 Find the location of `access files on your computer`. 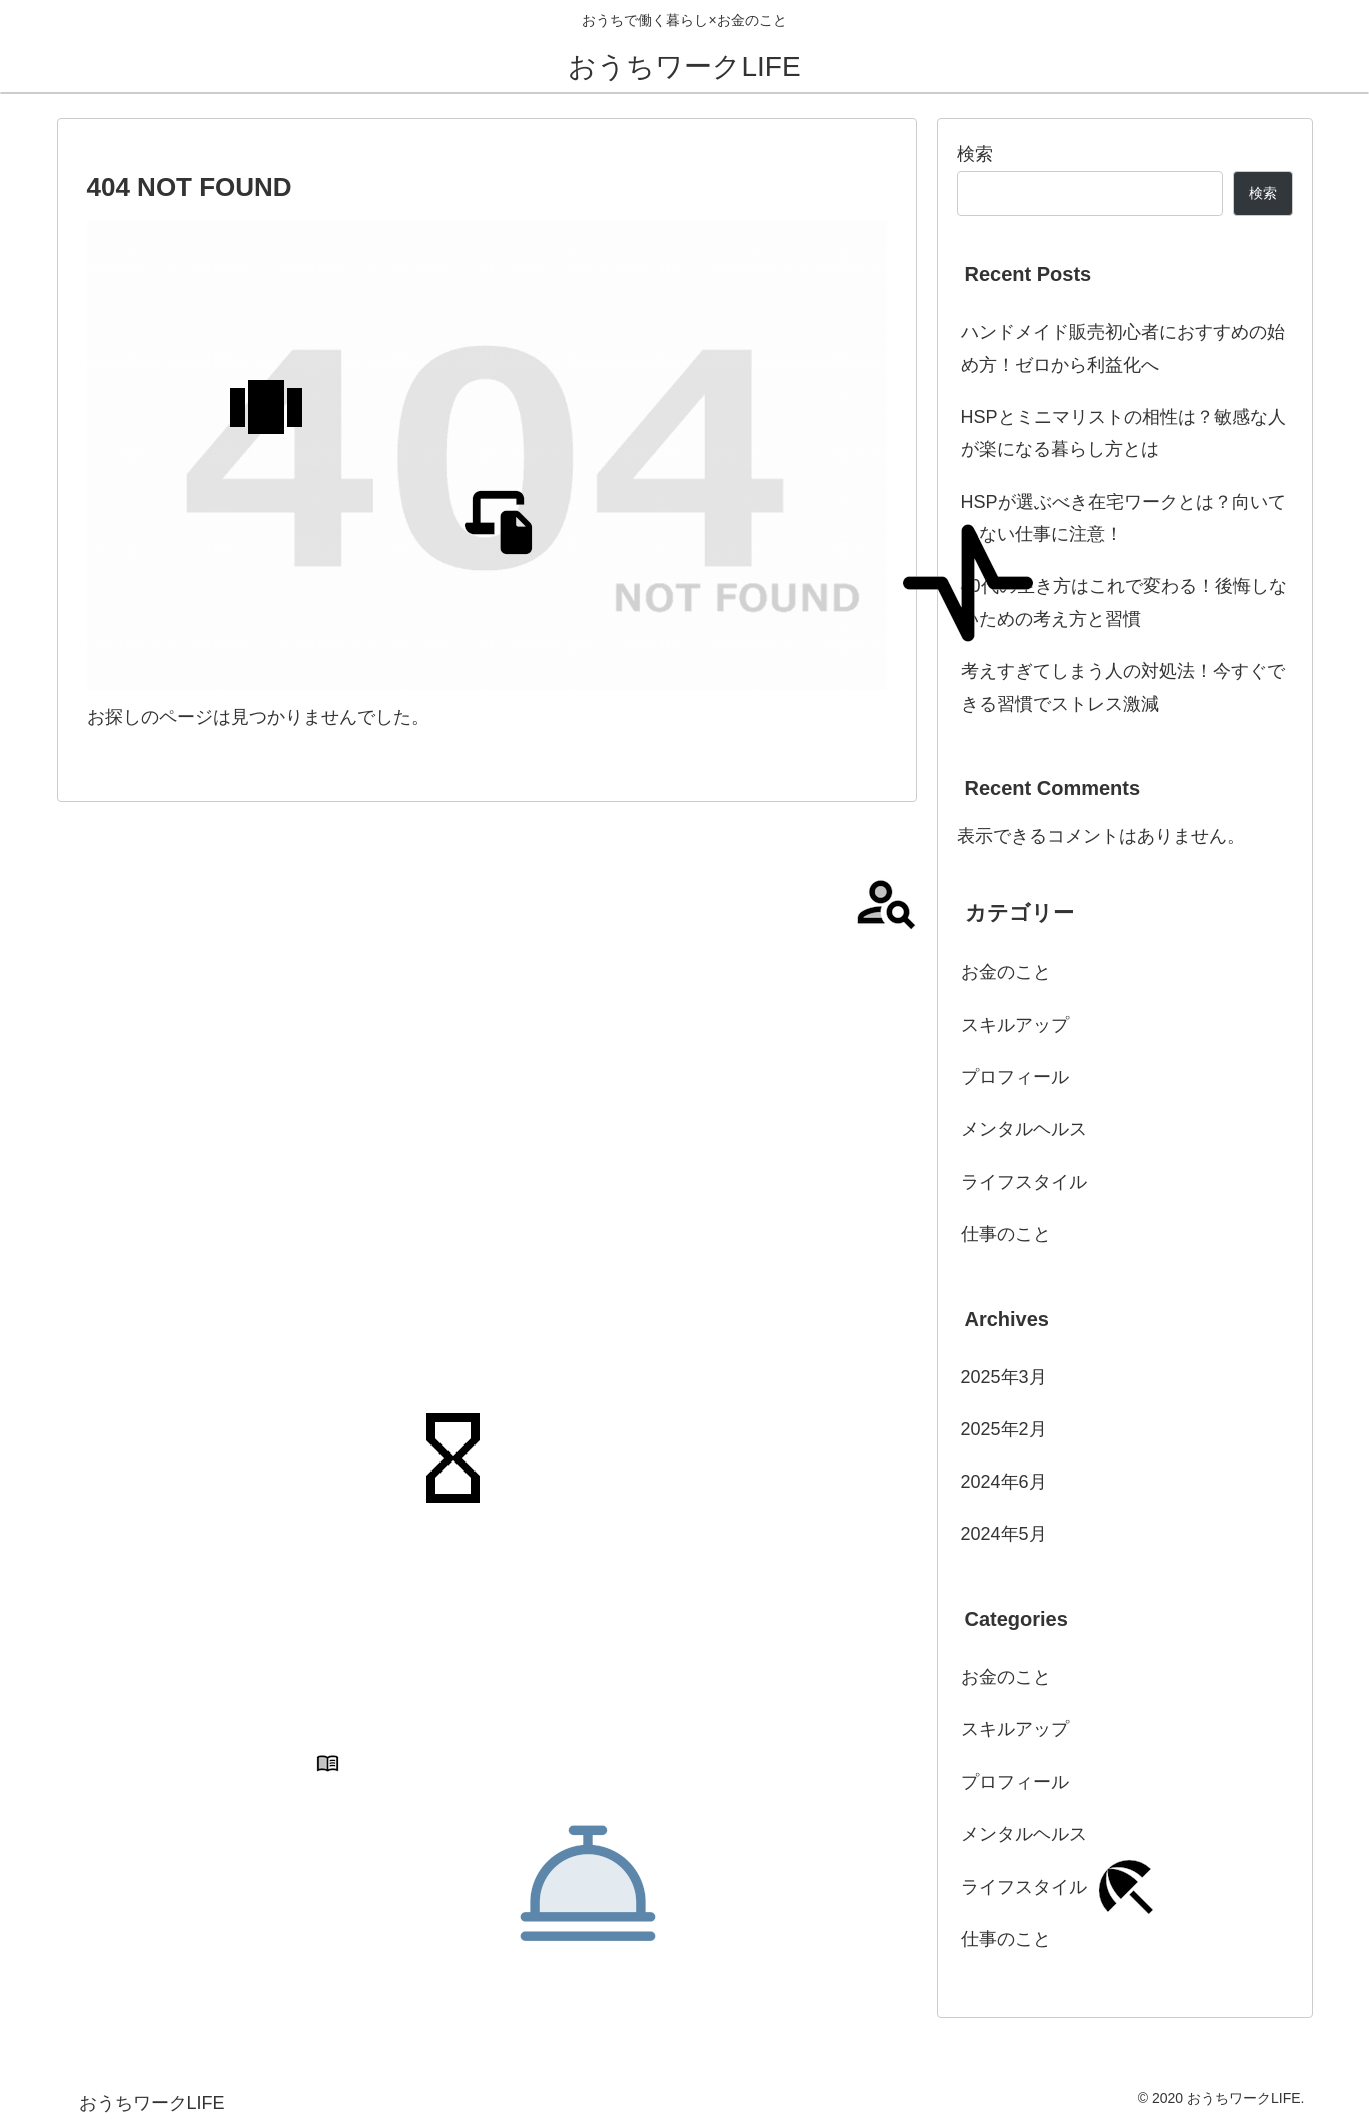

access files on your computer is located at coordinates (500, 522).